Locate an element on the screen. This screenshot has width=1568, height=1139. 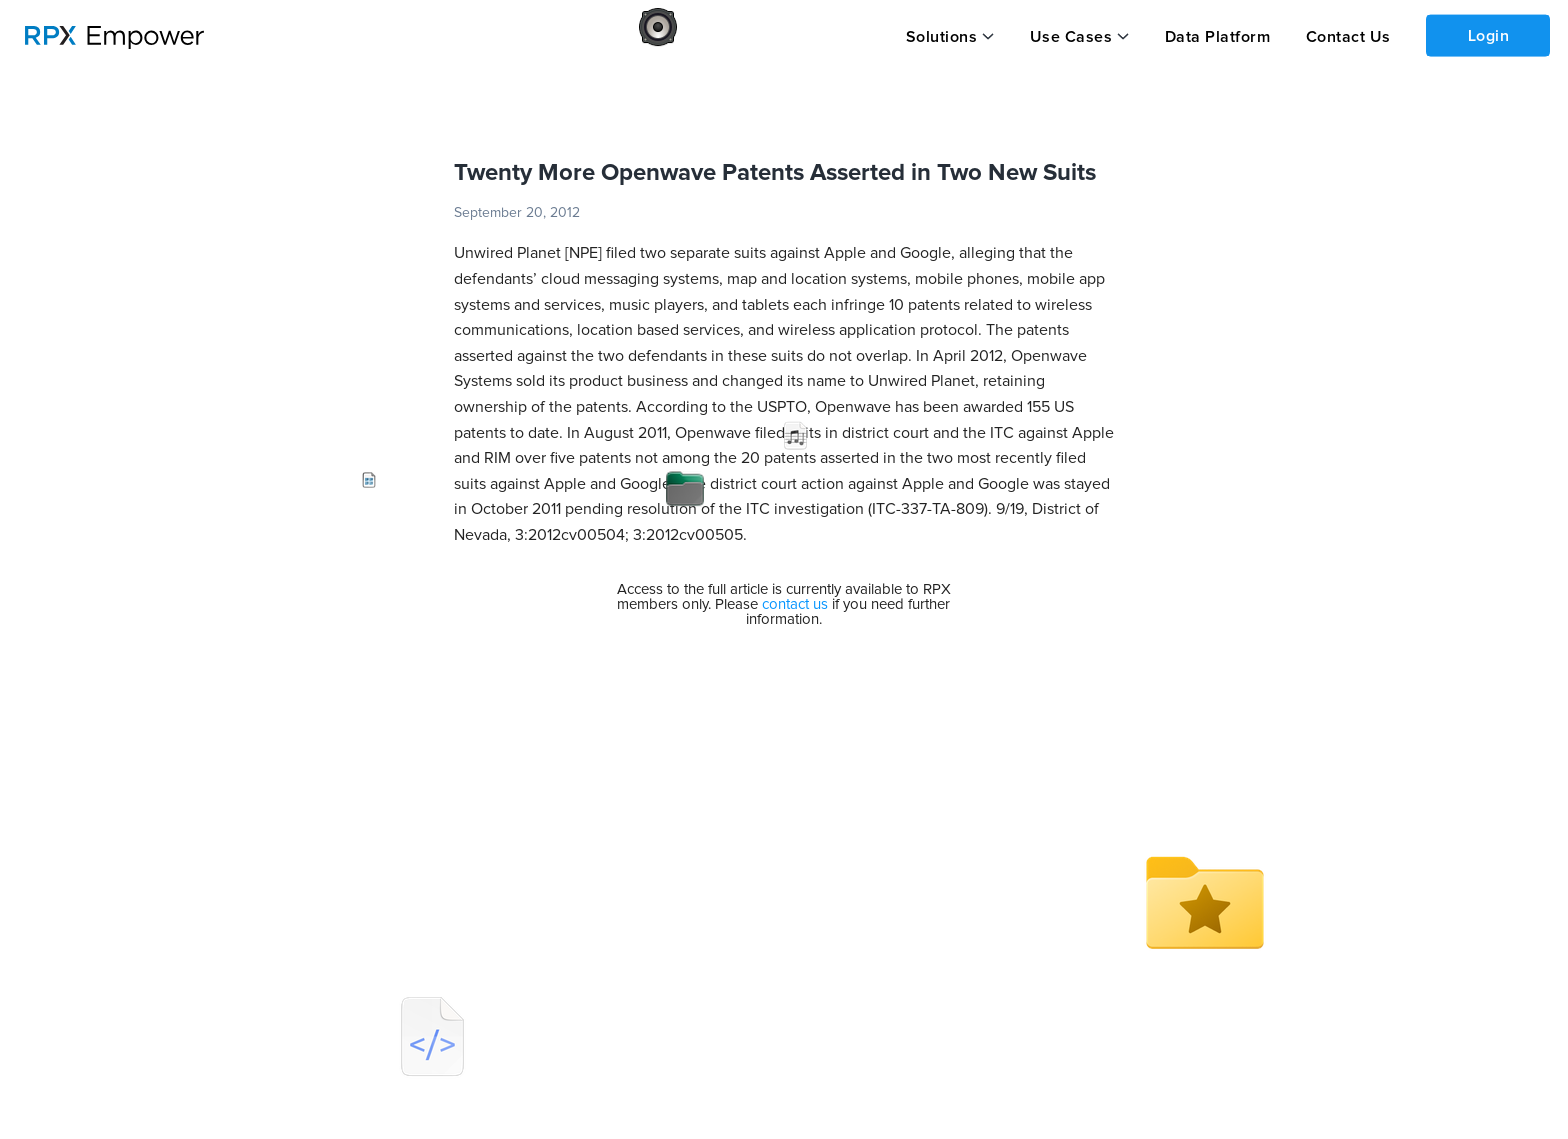
open a lilypond music notation file is located at coordinates (795, 435).